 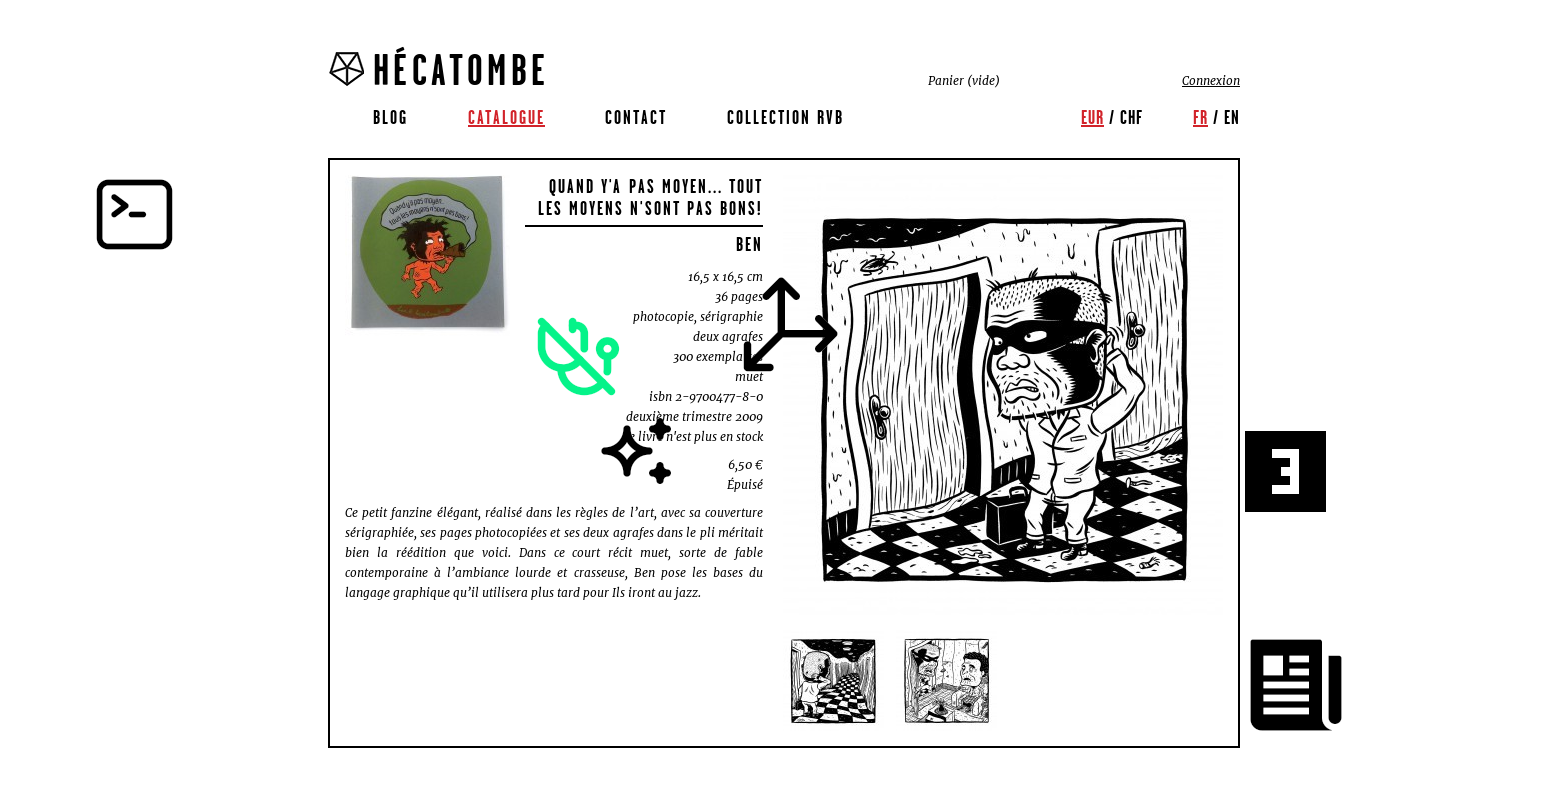 I want to click on open command line or terminal, so click(x=134, y=214).